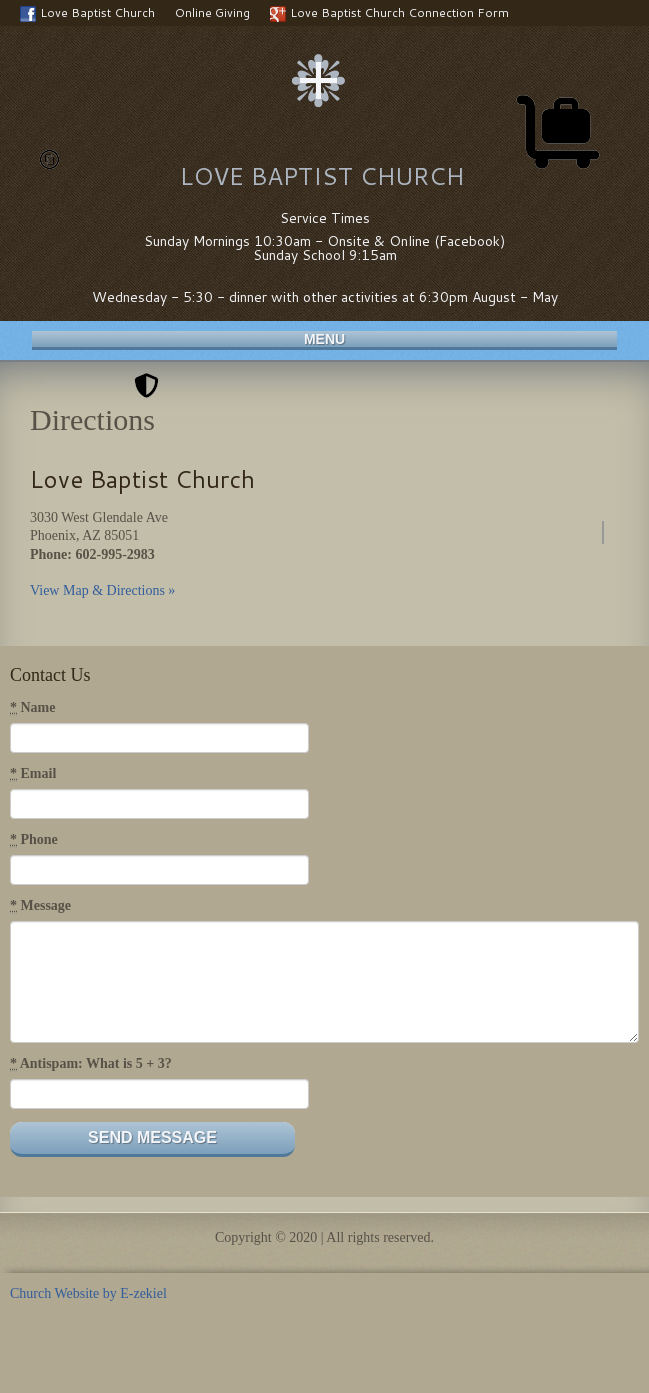 The image size is (649, 1393). I want to click on view security or protection settings, so click(146, 385).